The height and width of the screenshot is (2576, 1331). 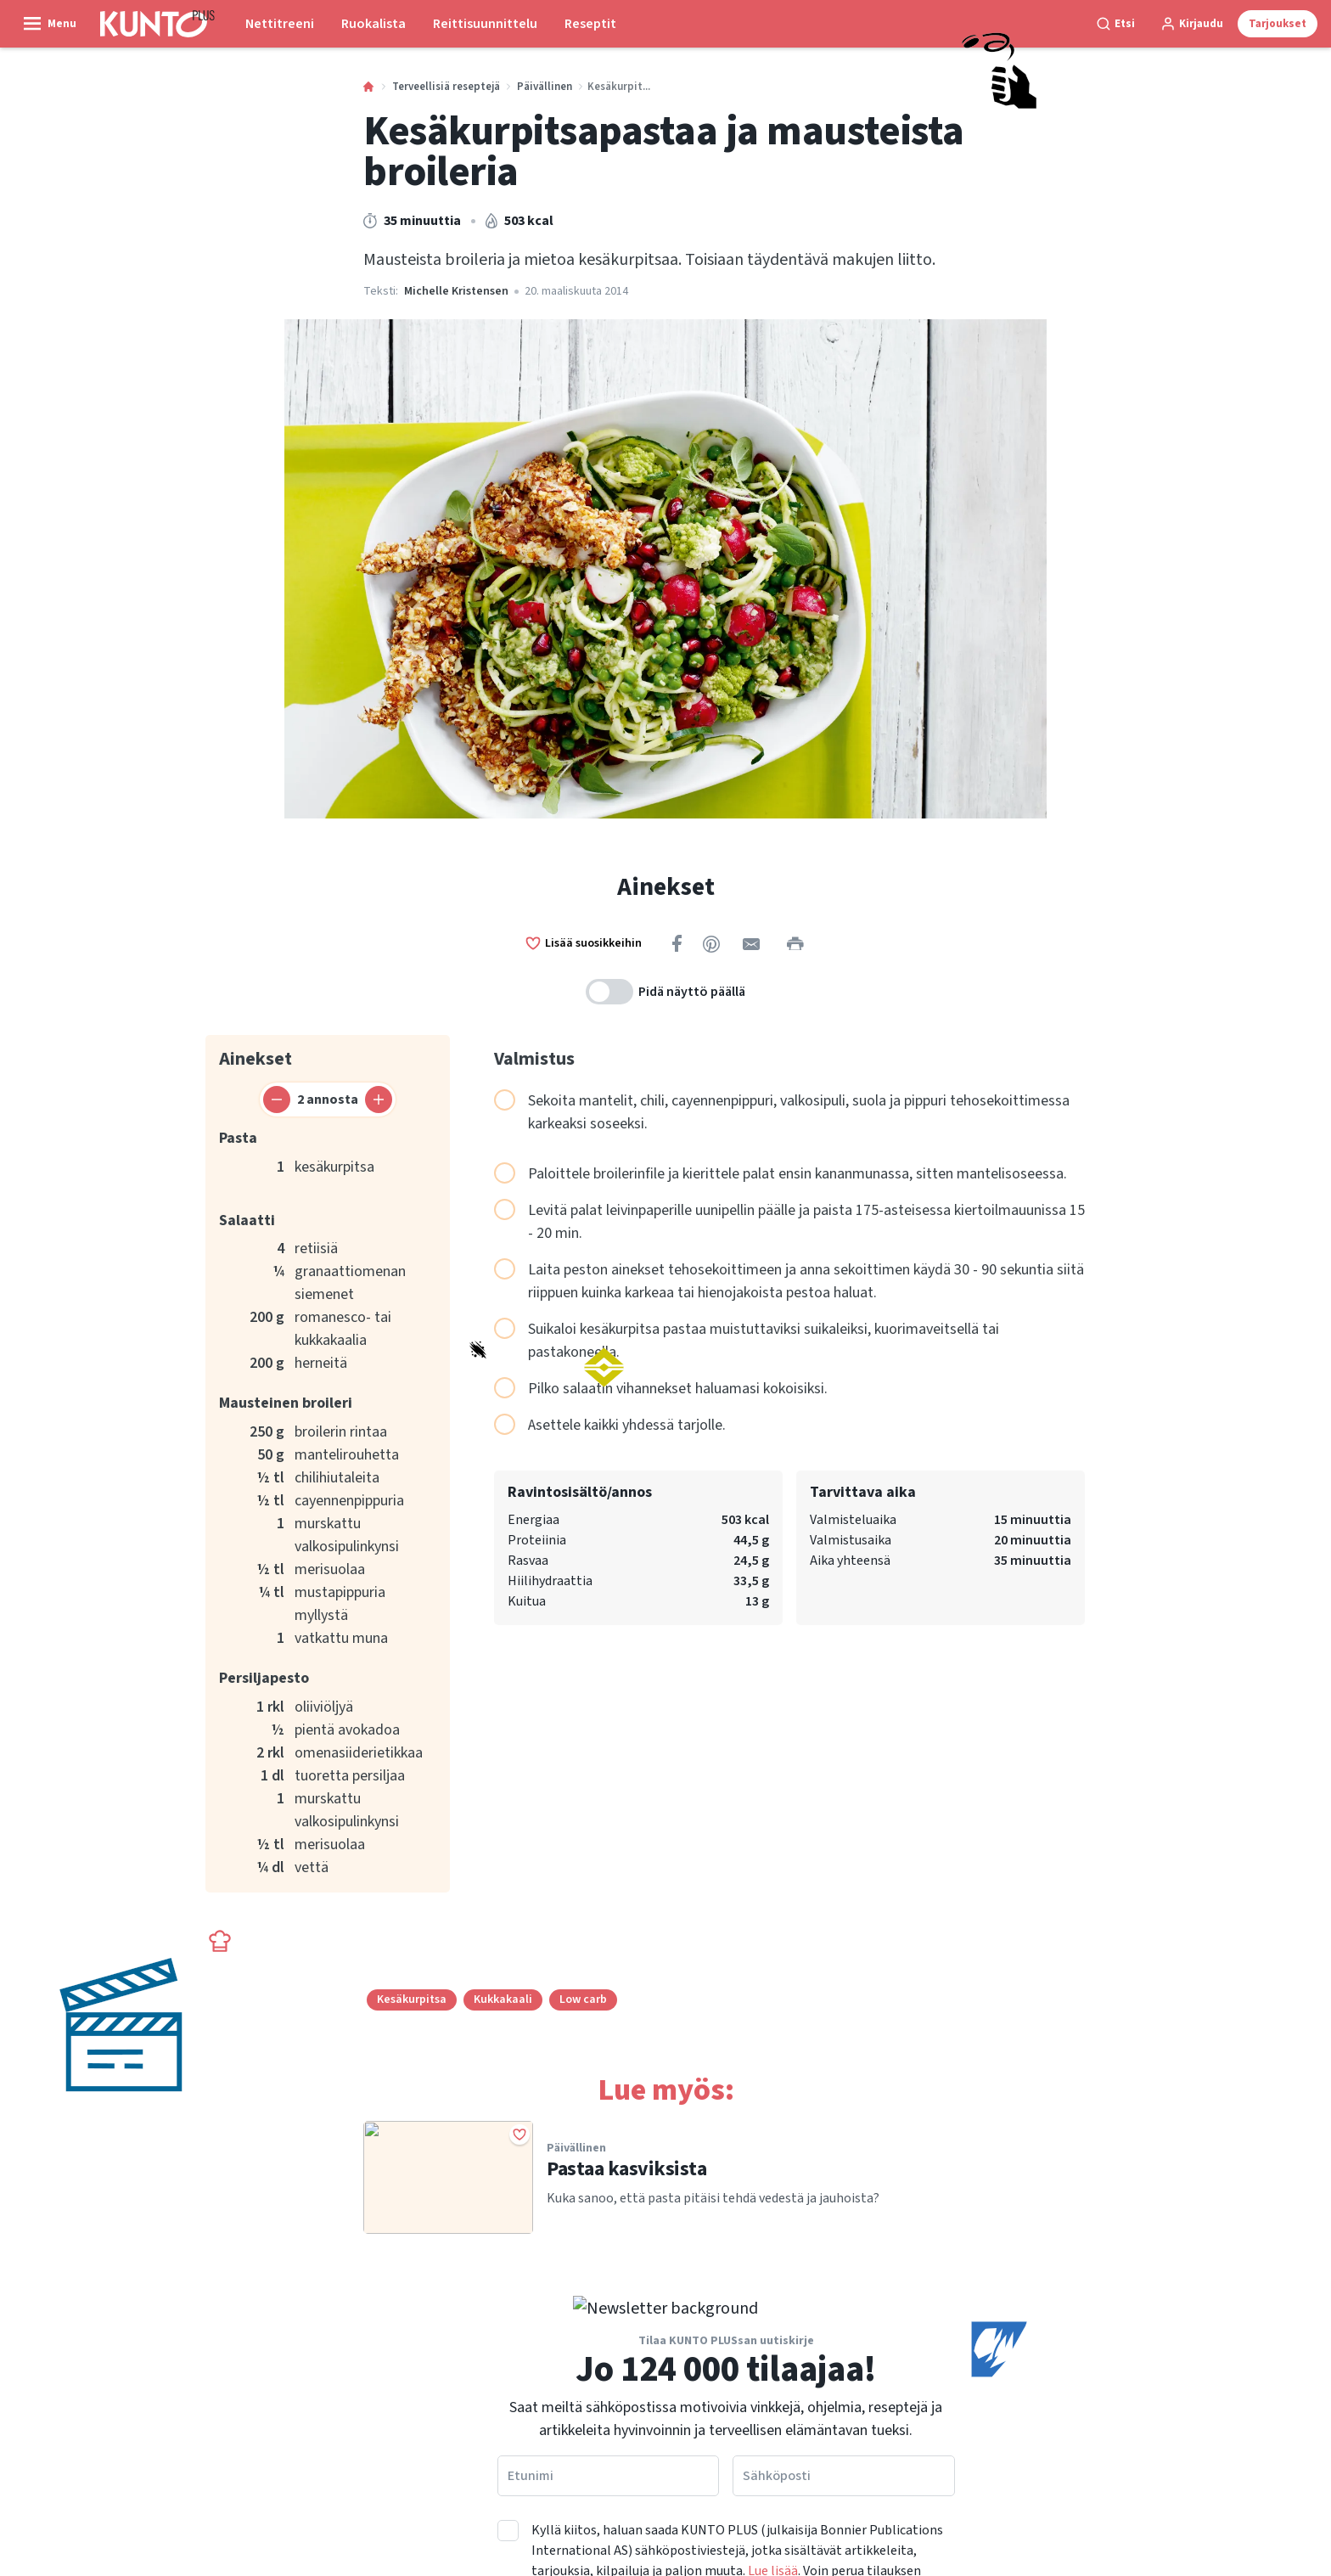 I want to click on indicates speed or quick movement in a game, so click(x=478, y=1349).